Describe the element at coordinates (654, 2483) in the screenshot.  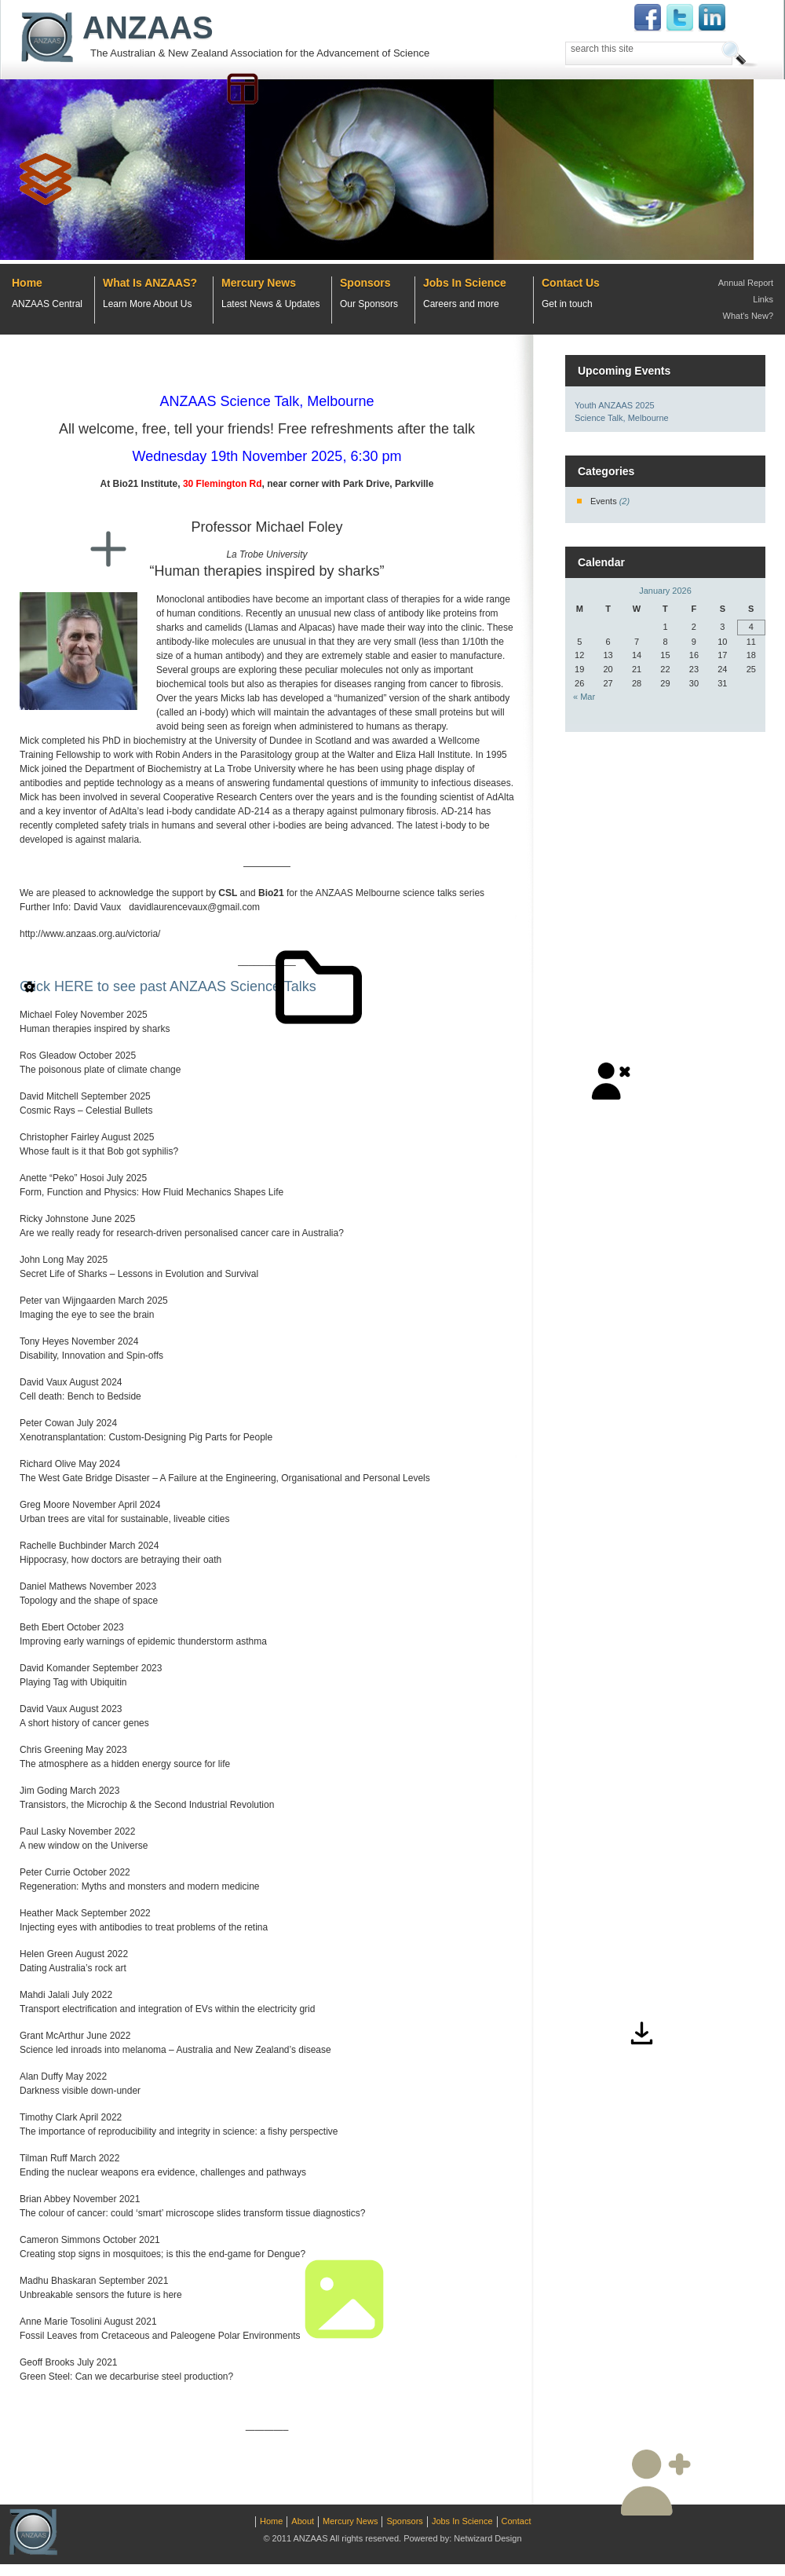
I see `add a new contact` at that location.